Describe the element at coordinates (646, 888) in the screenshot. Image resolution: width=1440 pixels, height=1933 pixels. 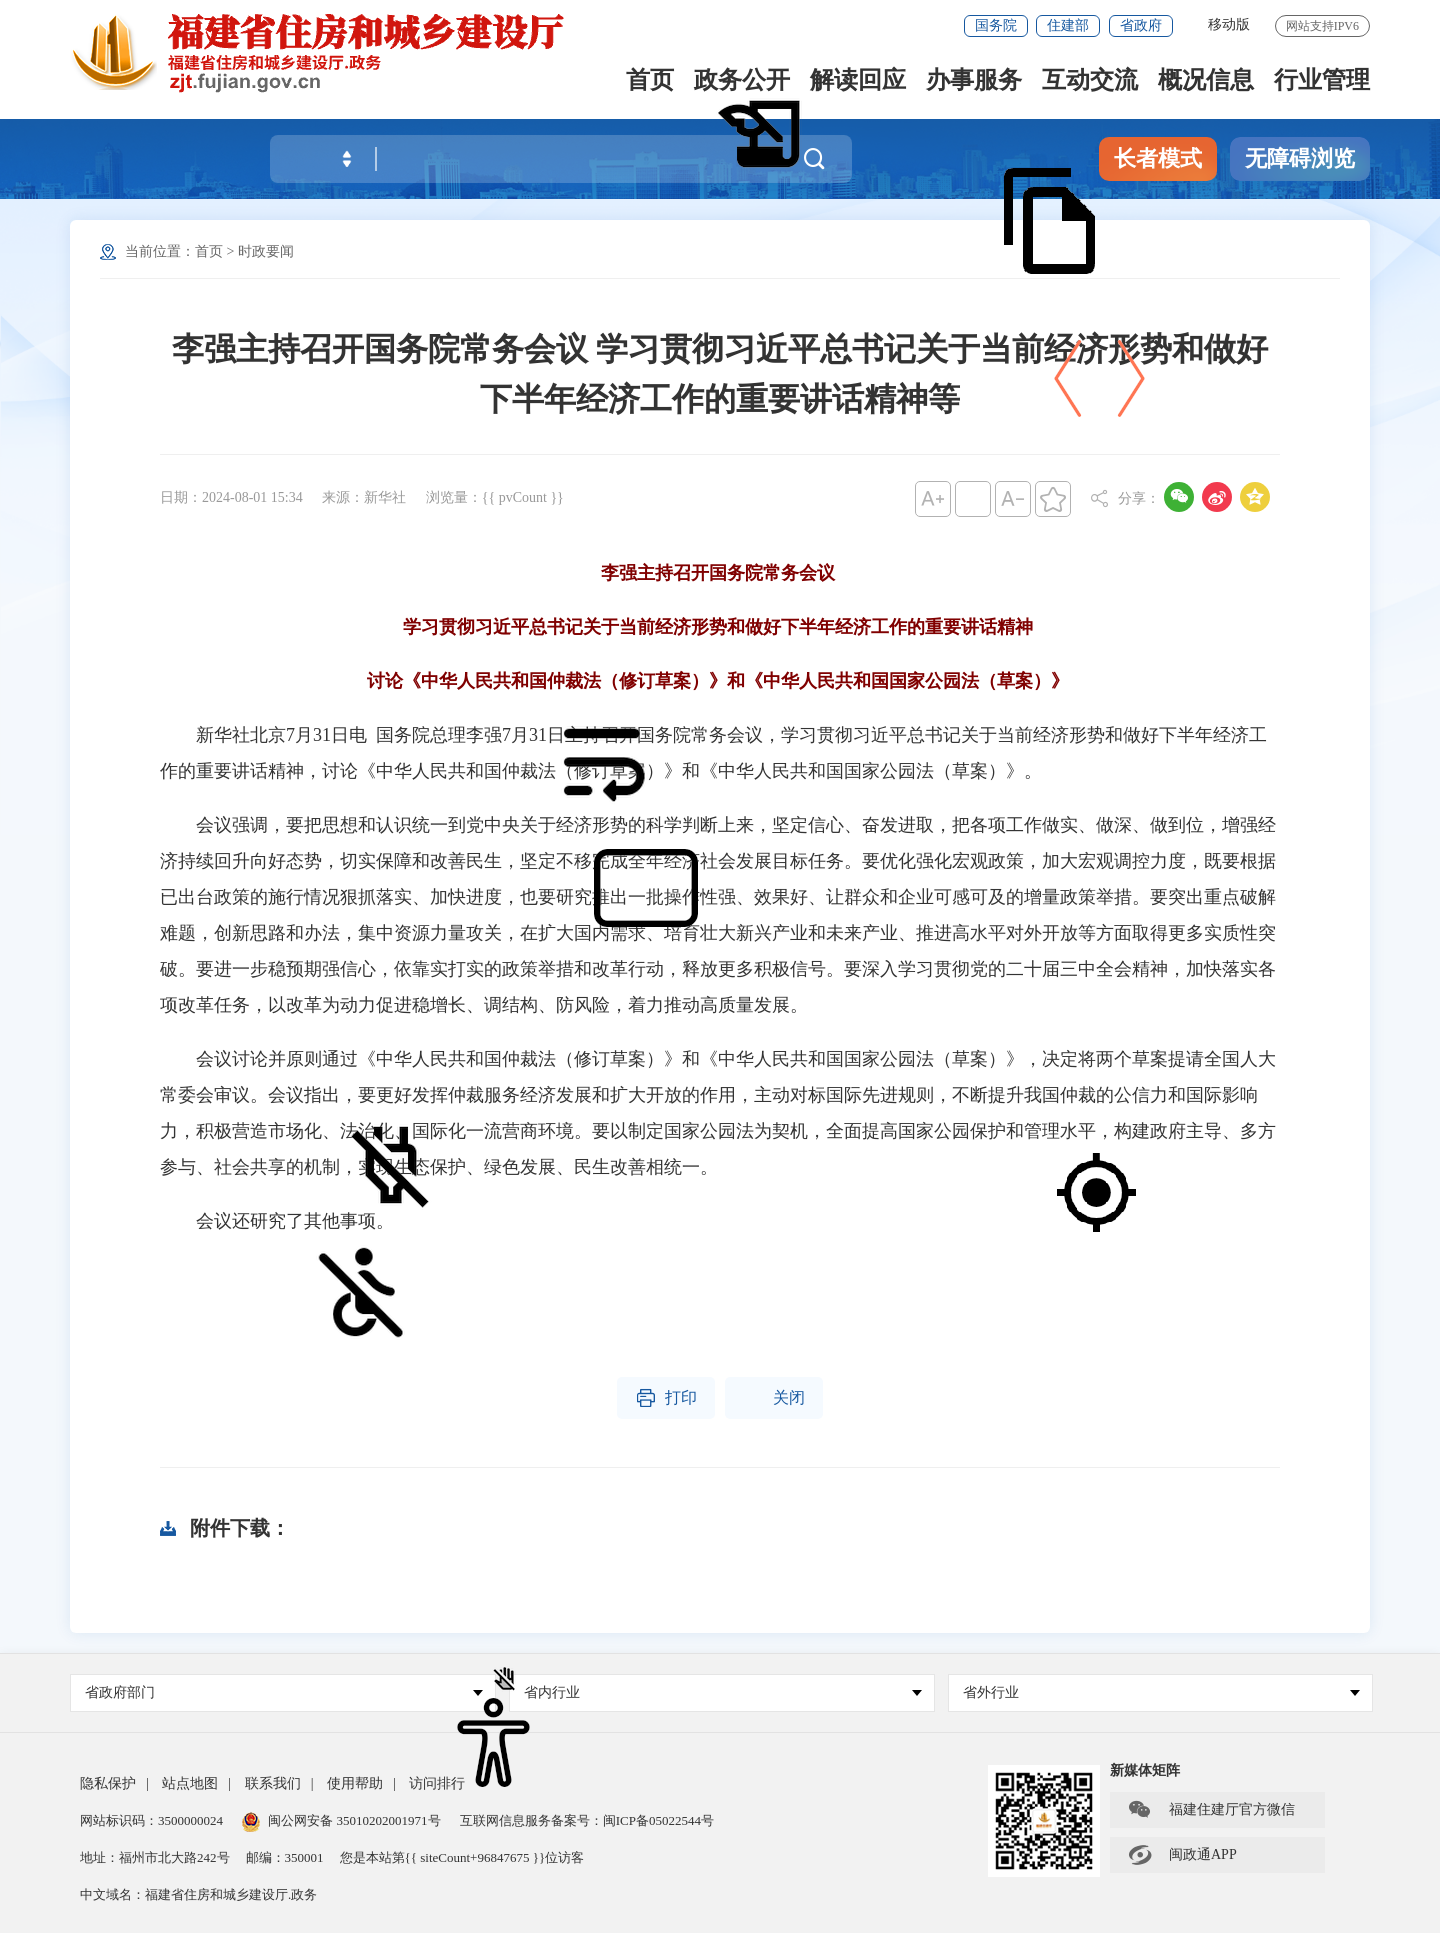
I see `switch to landscape tablet view` at that location.